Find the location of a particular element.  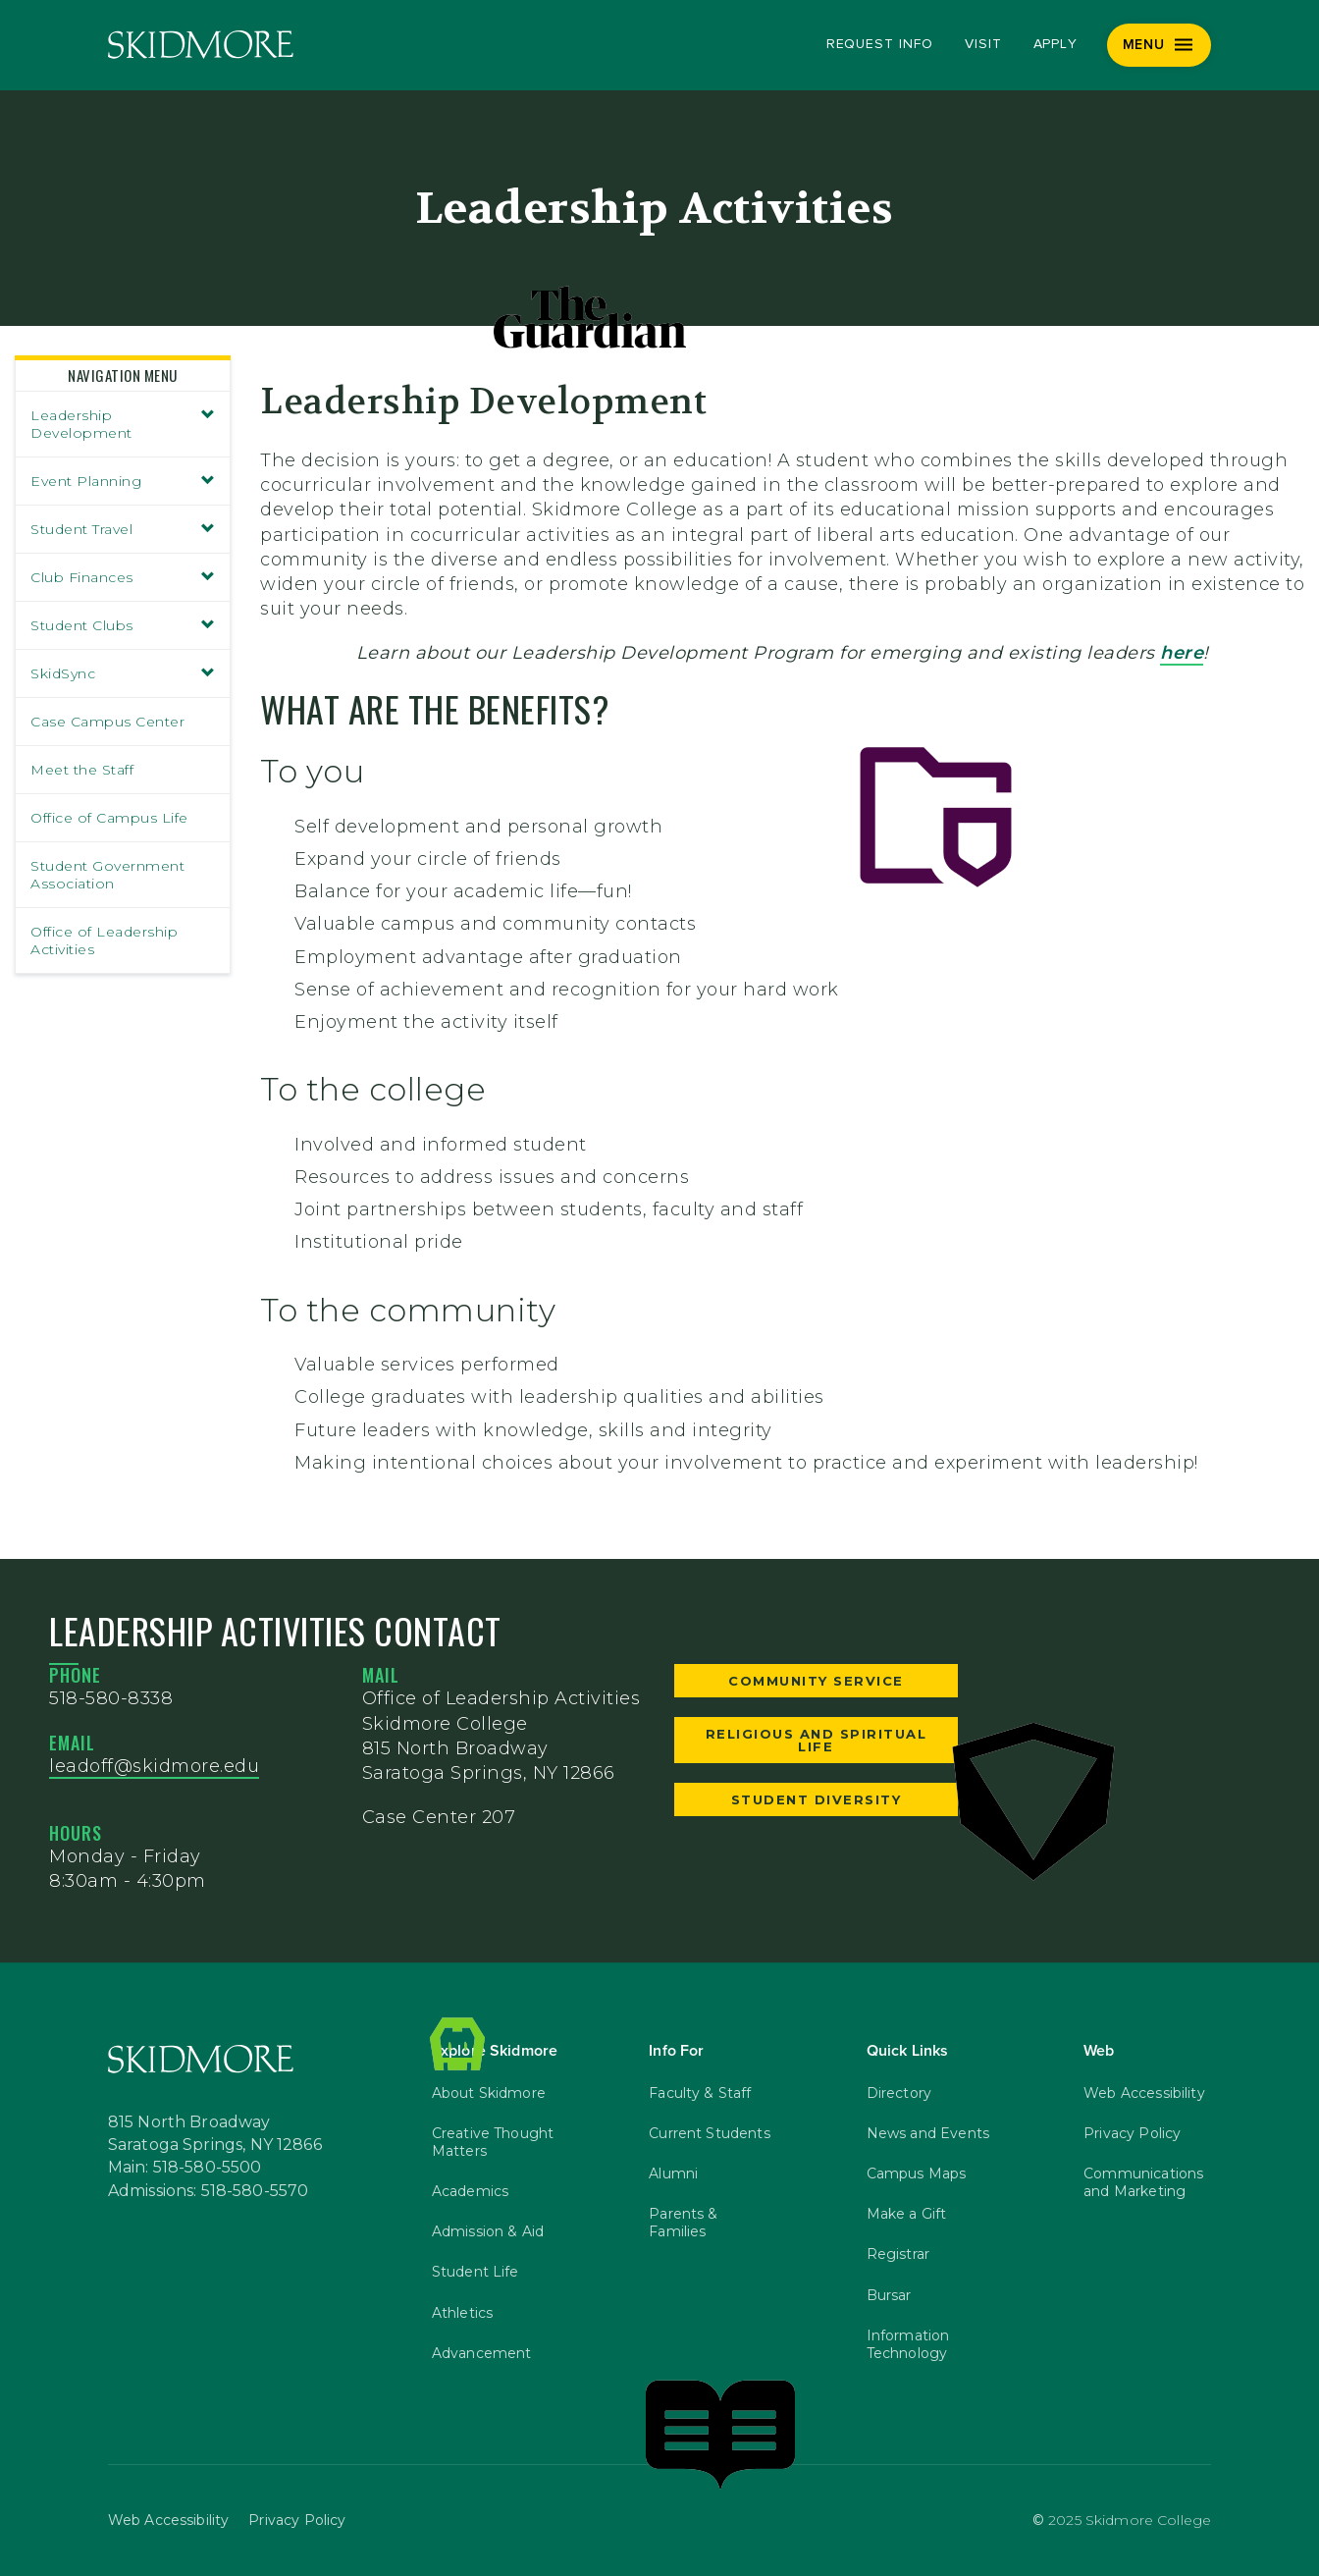

access protected or secure files is located at coordinates (935, 815).